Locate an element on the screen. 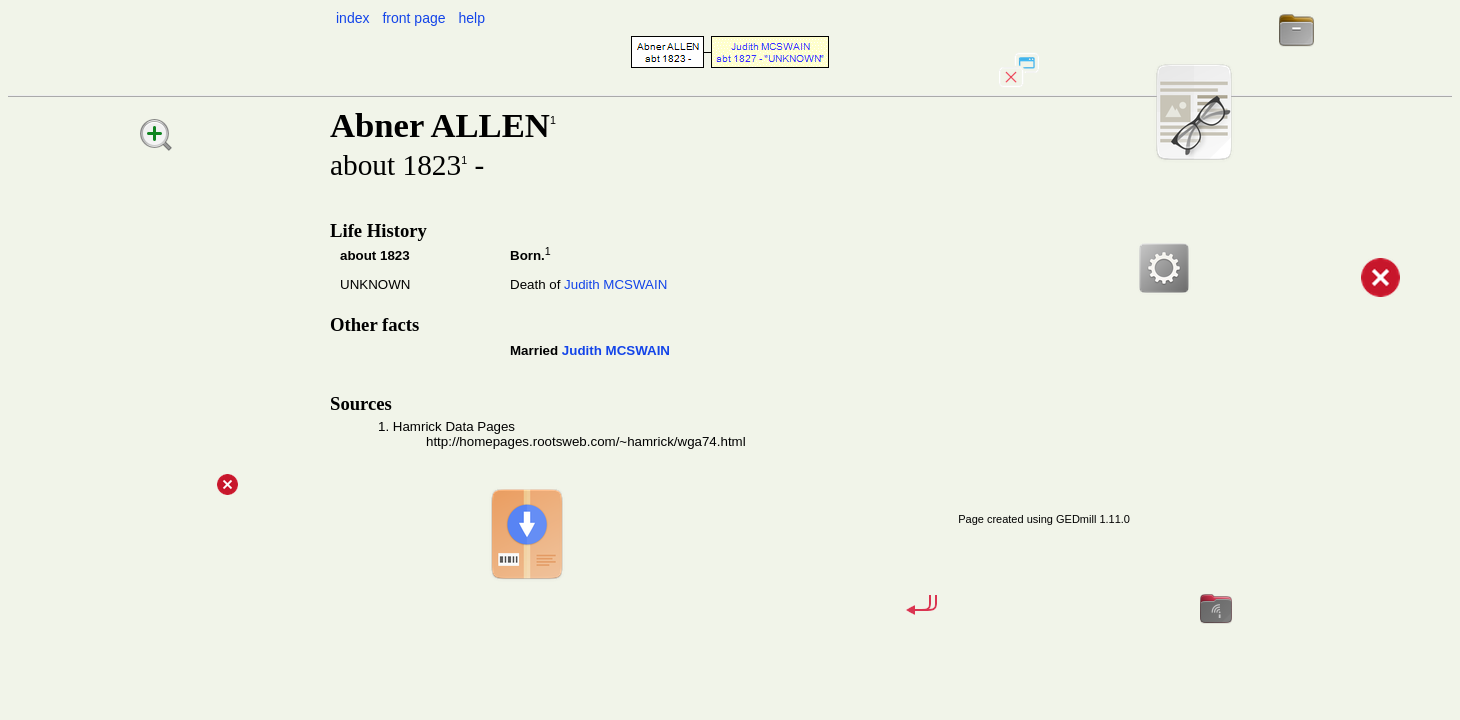 This screenshot has height=720, width=1460. zoom to fit content in view is located at coordinates (156, 135).